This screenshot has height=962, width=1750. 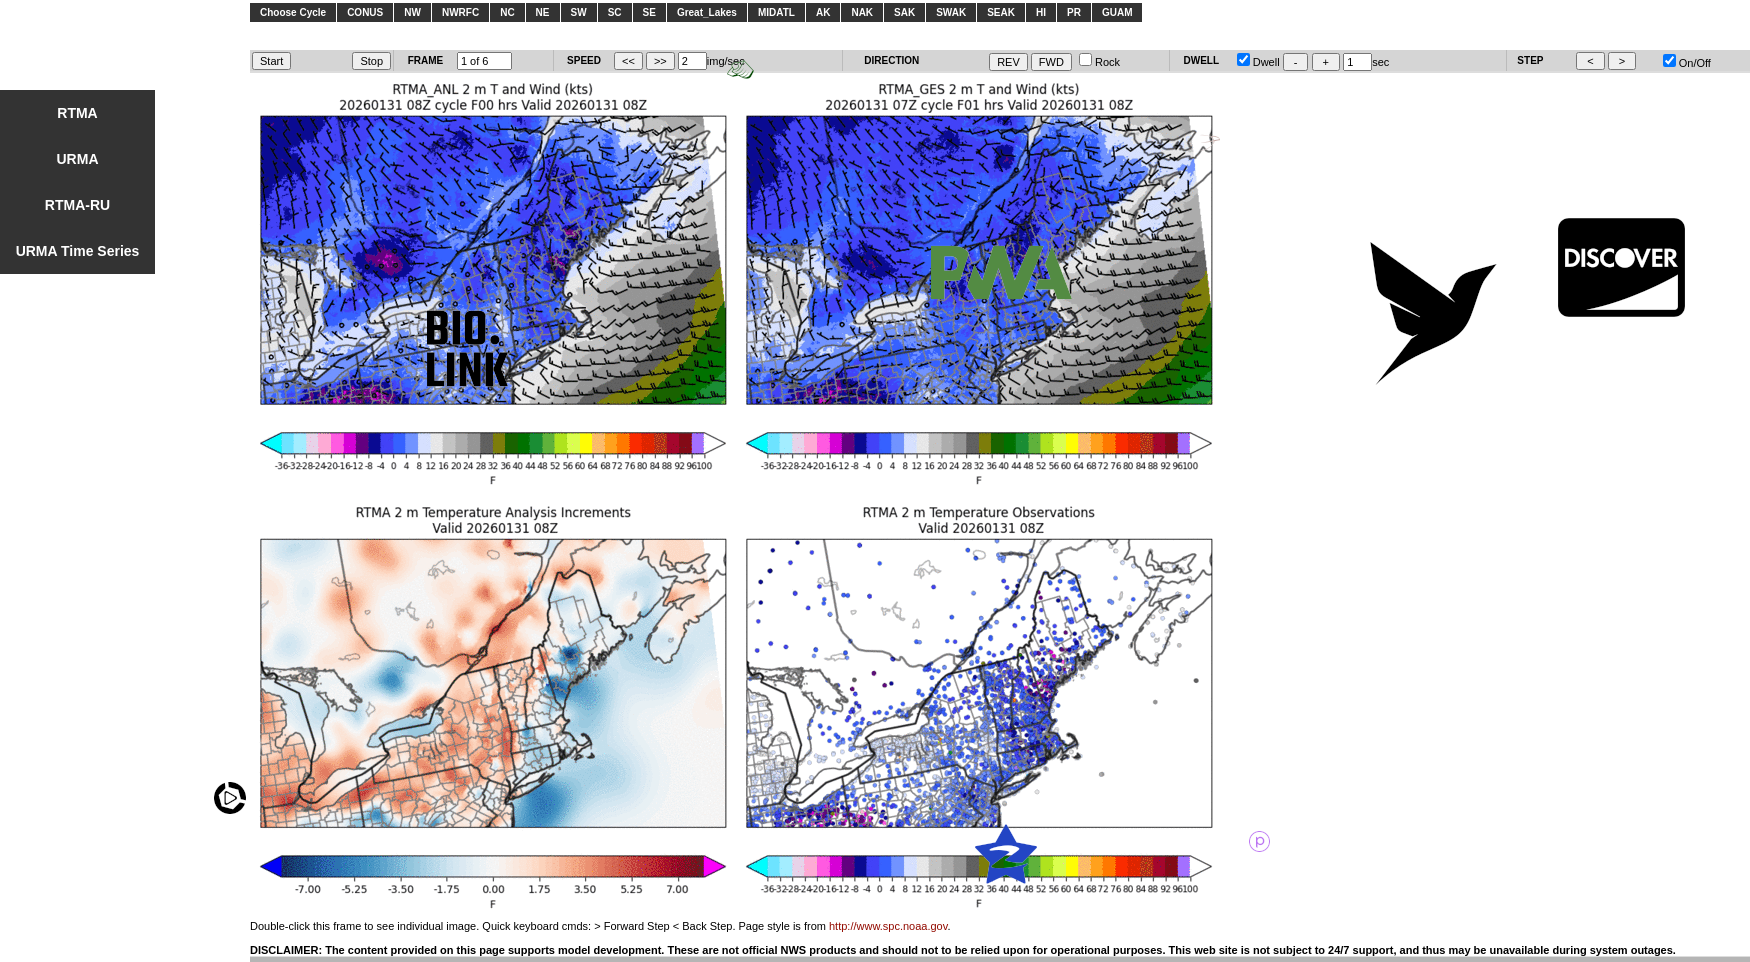 I want to click on pay with Discover card, so click(x=1621, y=267).